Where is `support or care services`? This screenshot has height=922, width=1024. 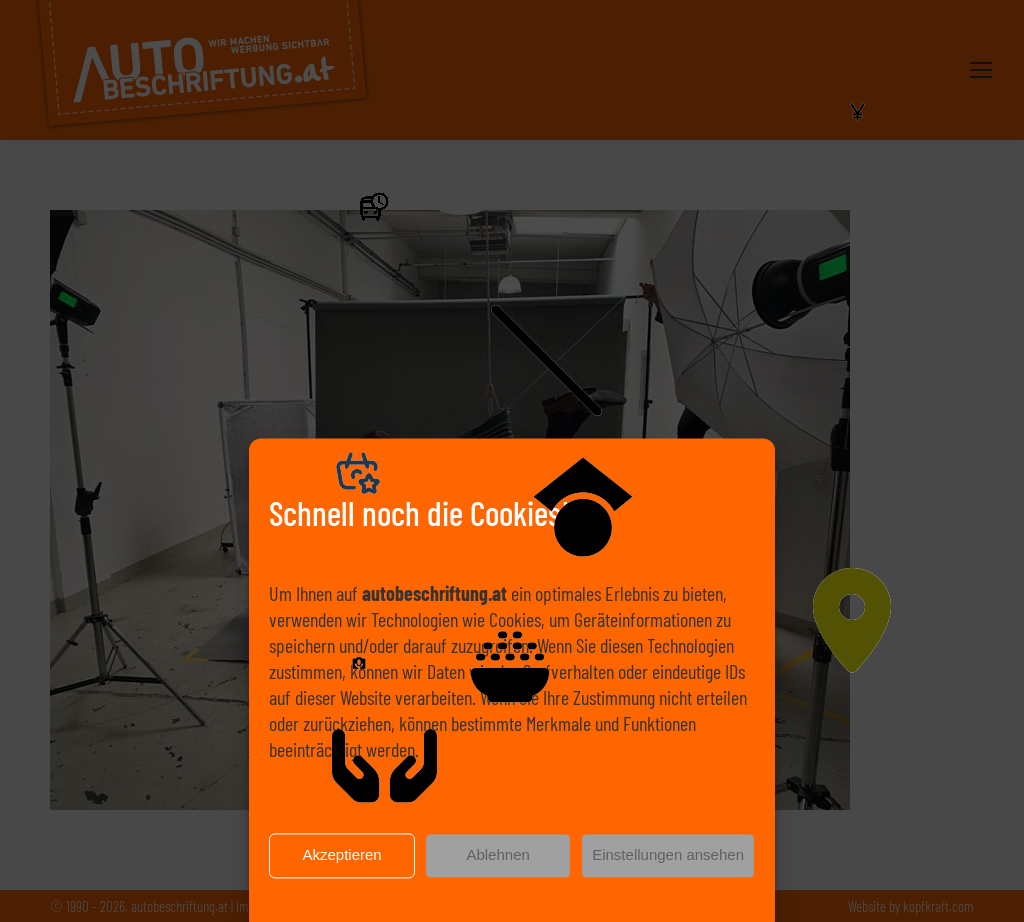
support or care services is located at coordinates (384, 760).